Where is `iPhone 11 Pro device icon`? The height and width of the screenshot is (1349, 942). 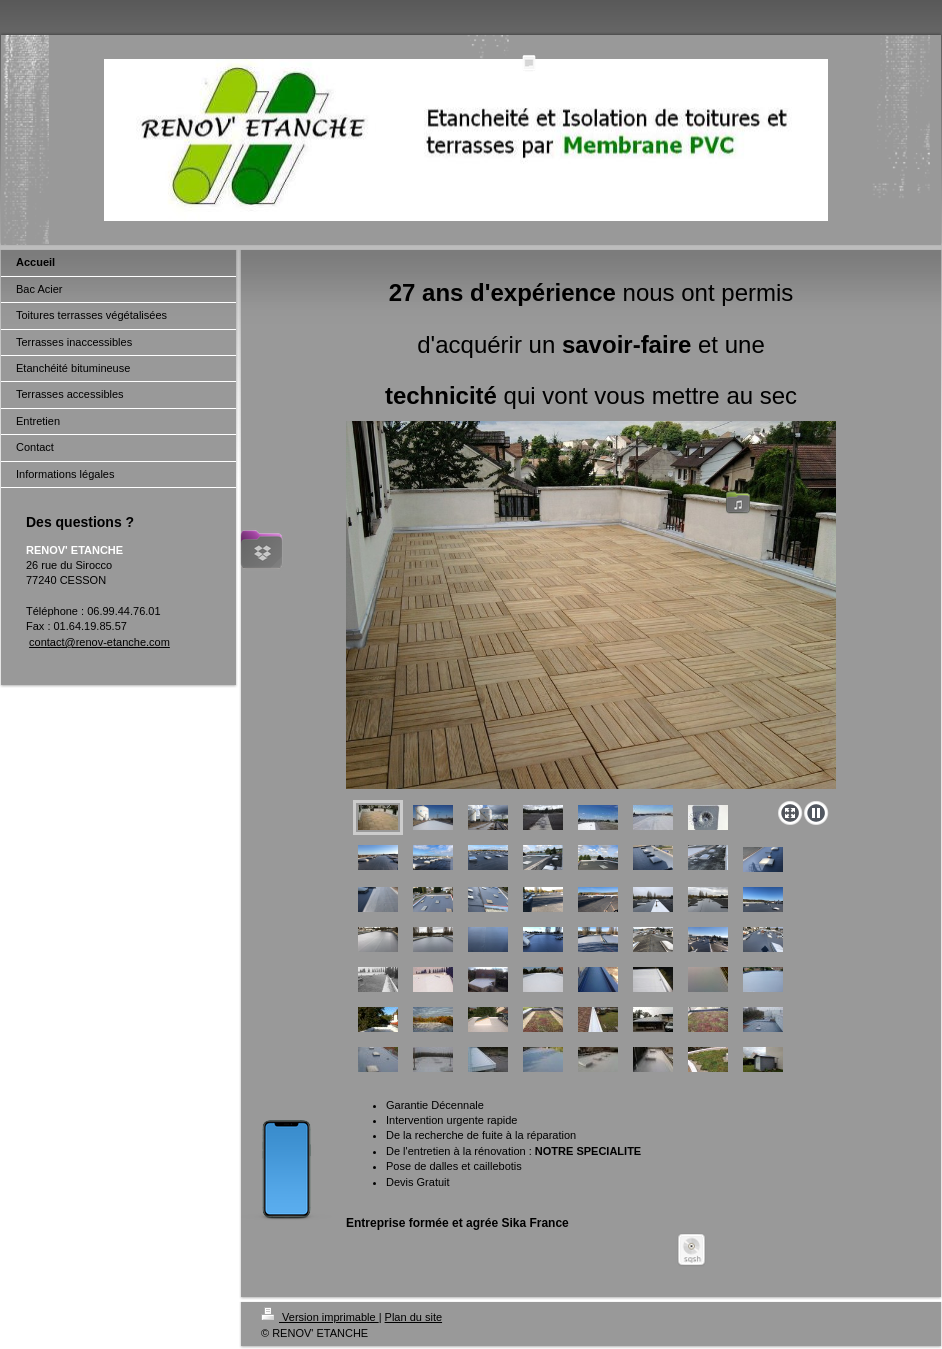 iPhone 11 Pro device icon is located at coordinates (286, 1170).